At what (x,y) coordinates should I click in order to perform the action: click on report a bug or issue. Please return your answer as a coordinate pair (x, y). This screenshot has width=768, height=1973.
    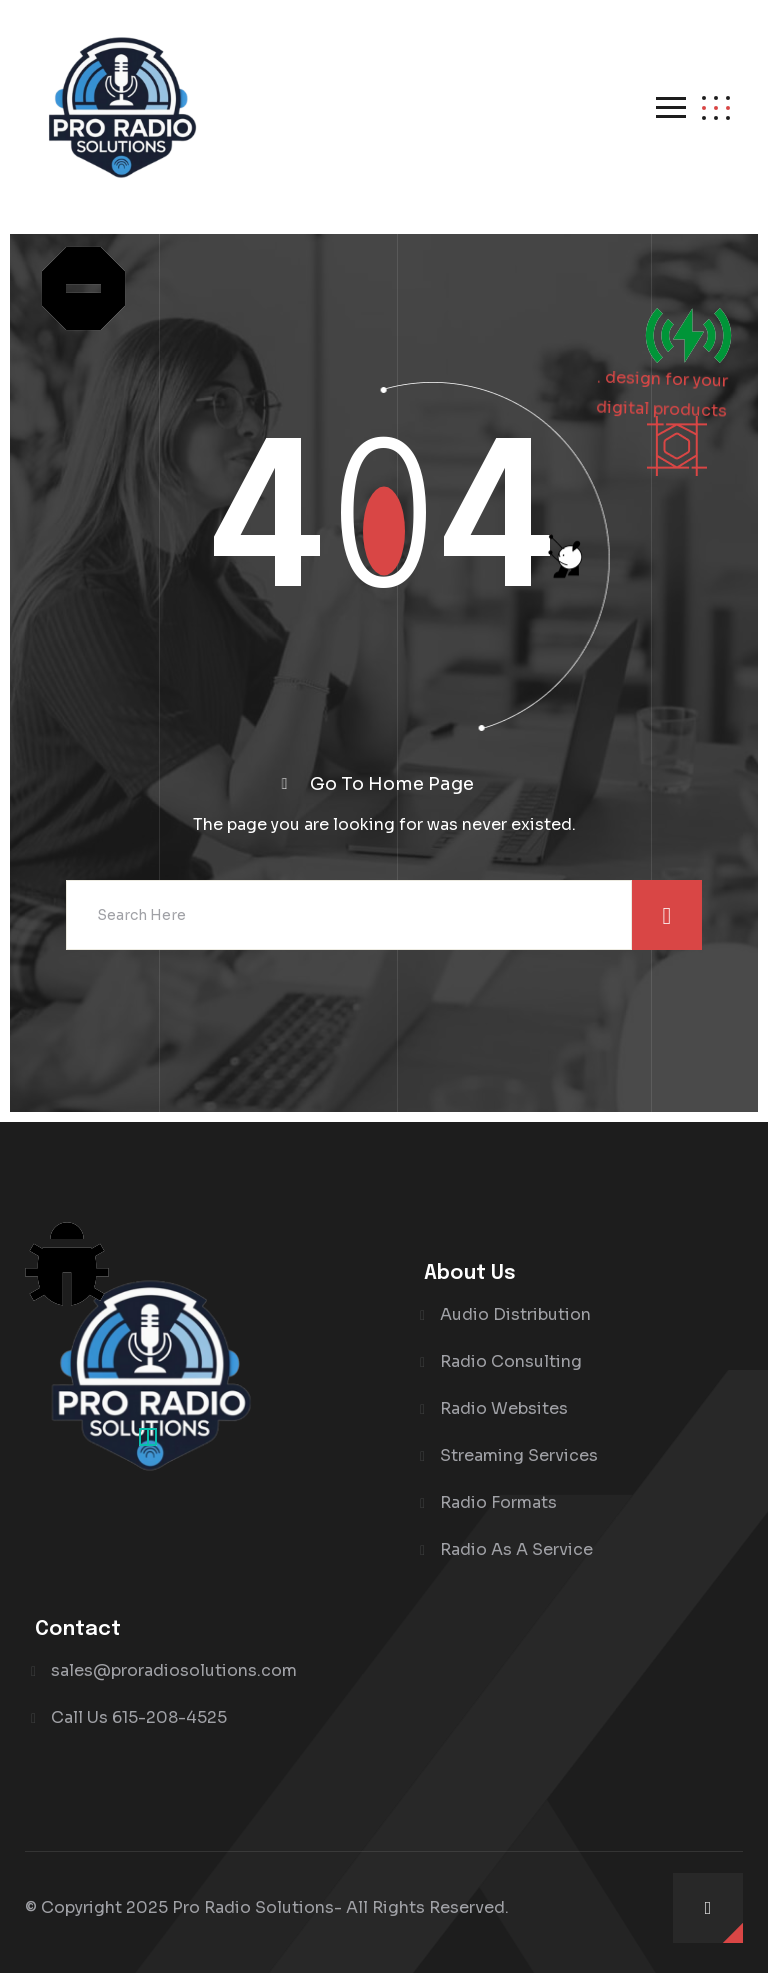
    Looking at the image, I should click on (67, 1264).